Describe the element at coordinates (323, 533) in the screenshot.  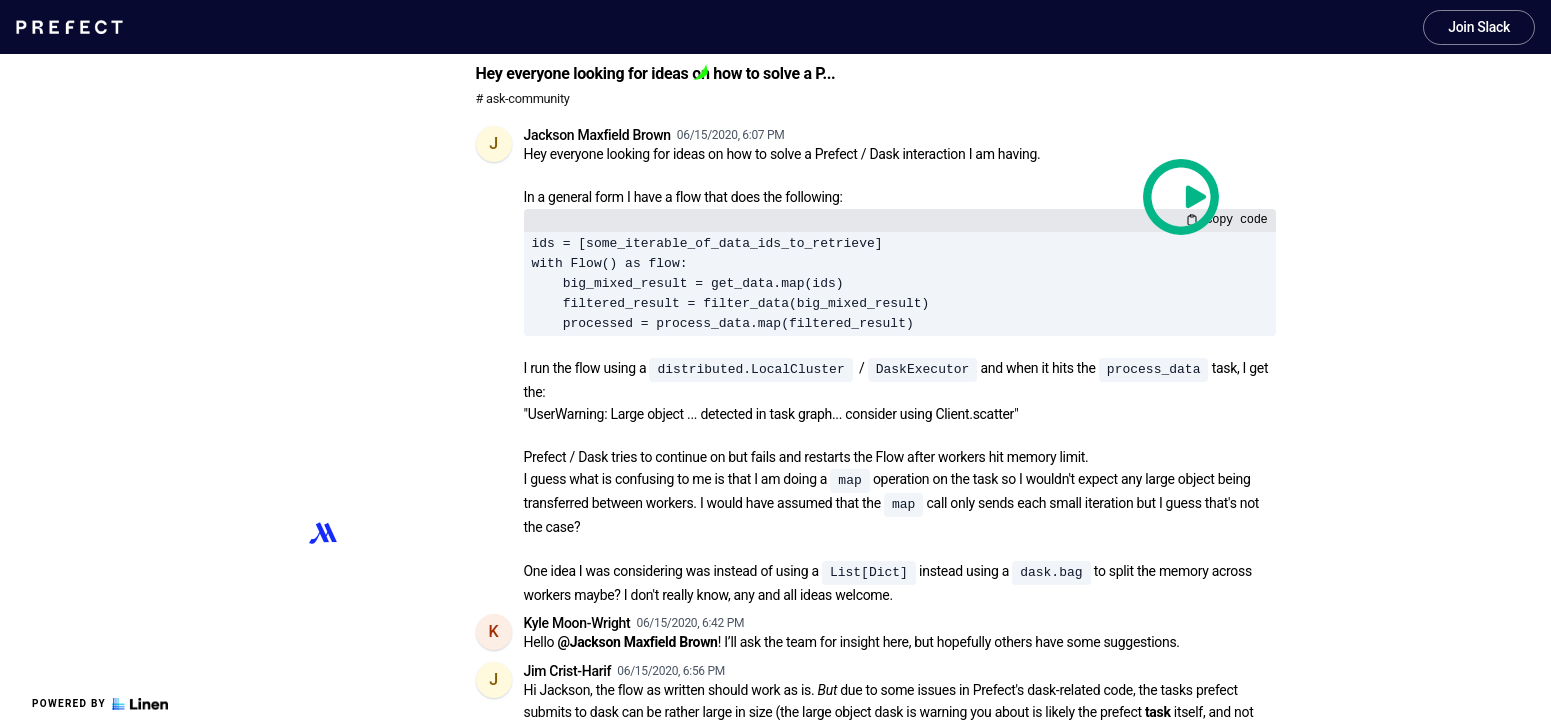
I see `open the Marriott hotel booking app` at that location.